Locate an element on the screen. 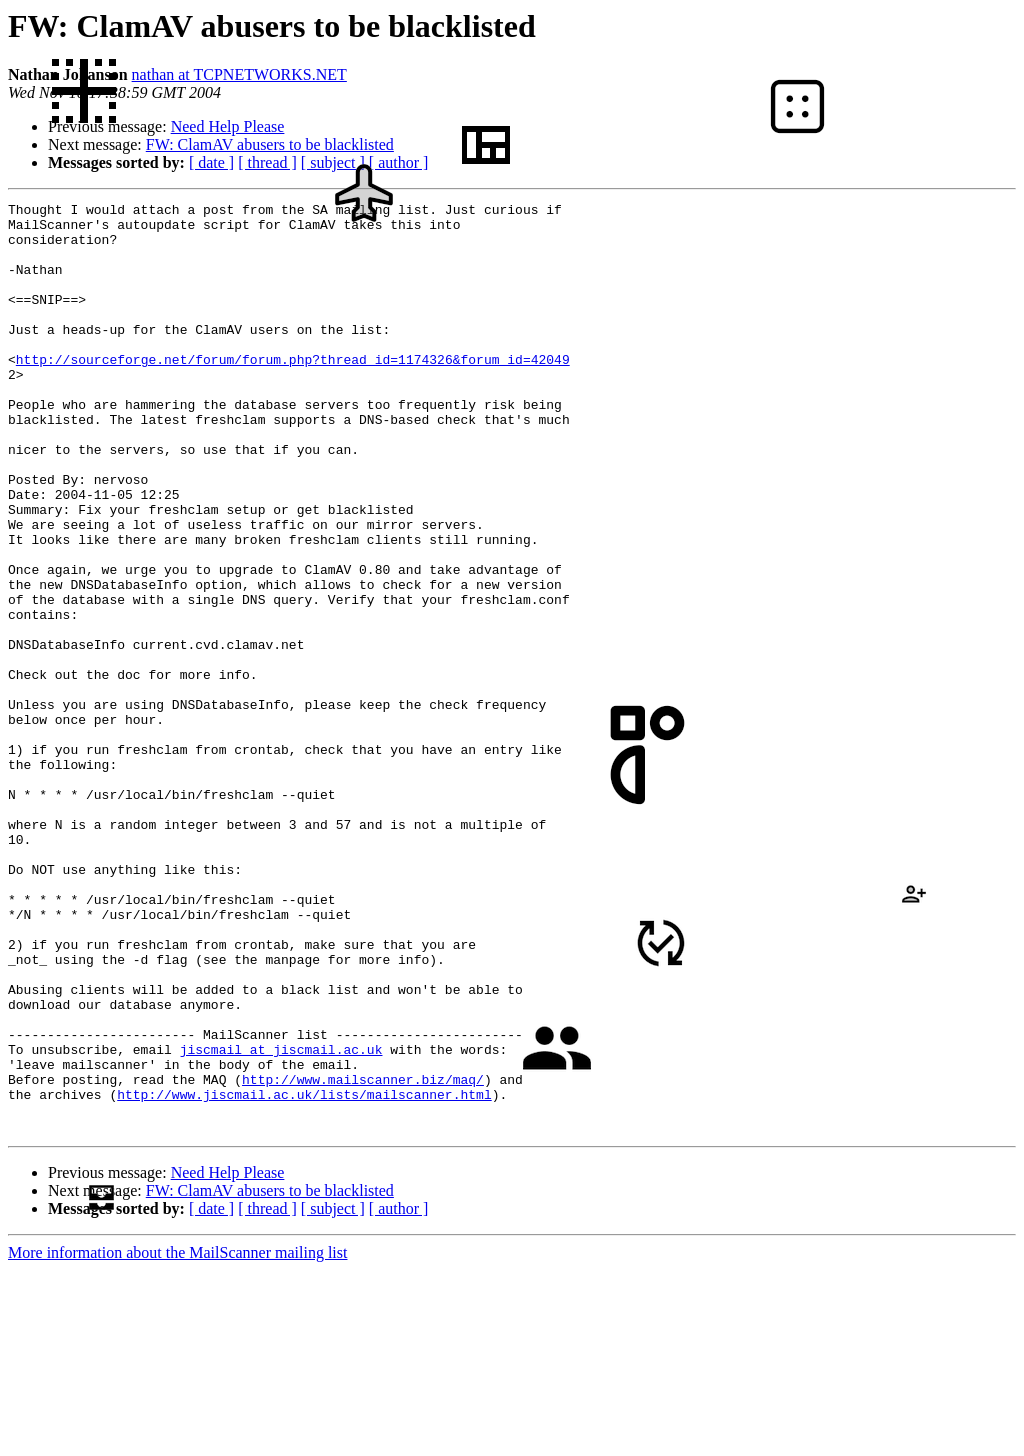  radix ui component library logo is located at coordinates (645, 755).